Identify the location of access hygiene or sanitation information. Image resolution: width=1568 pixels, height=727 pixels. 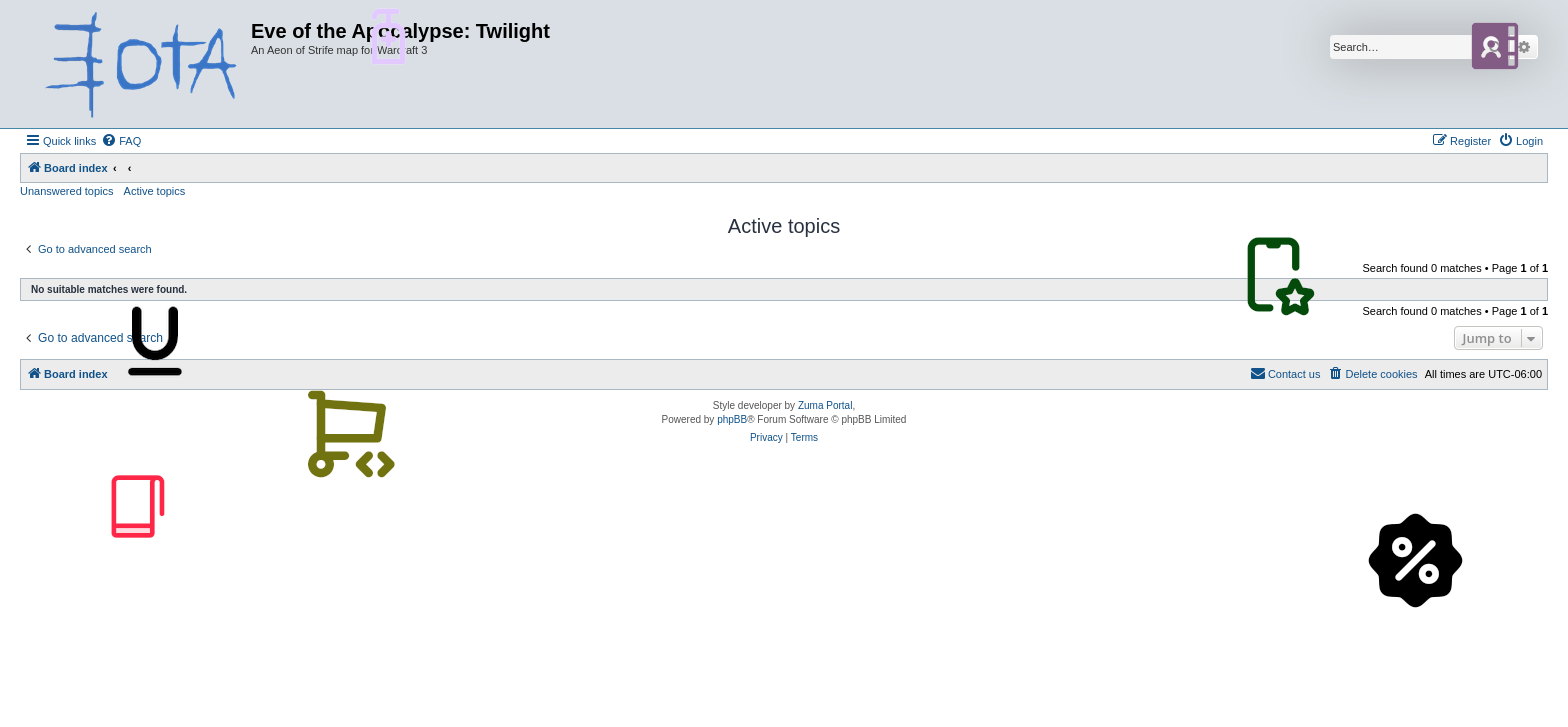
(388, 36).